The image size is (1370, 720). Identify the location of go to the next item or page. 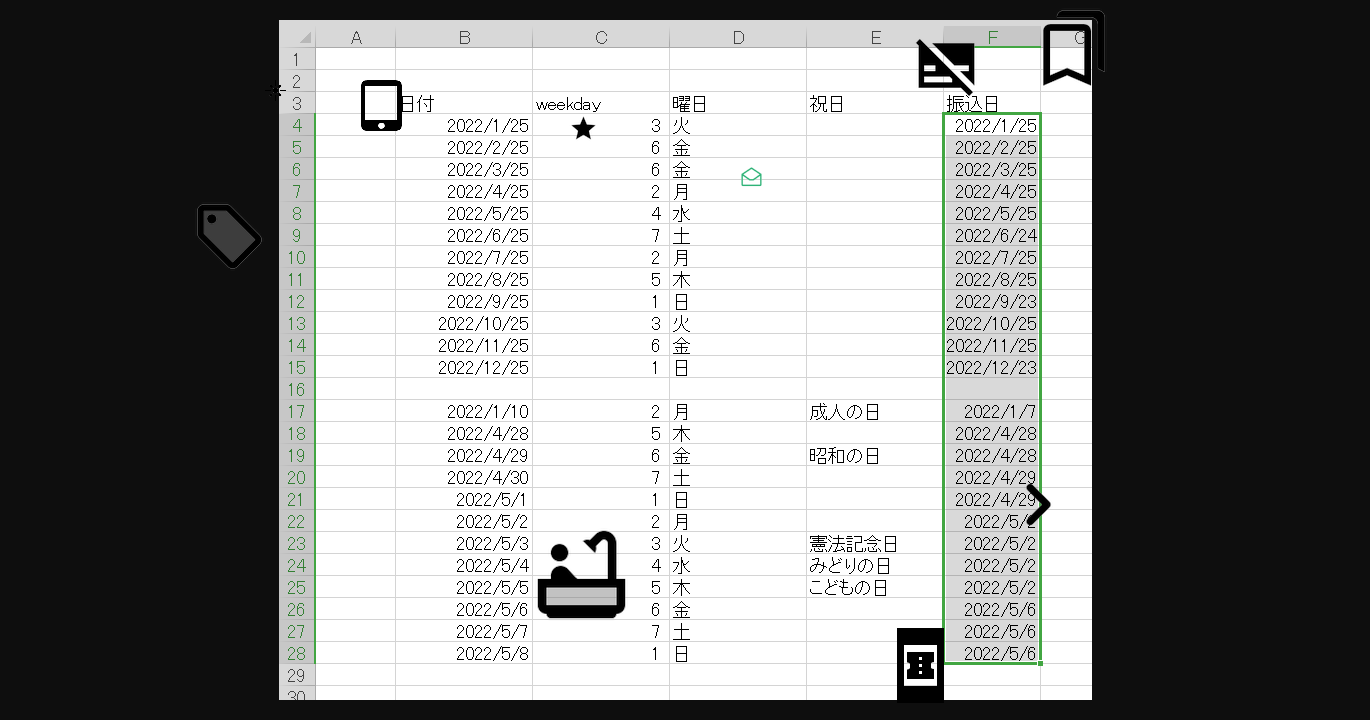
(1037, 504).